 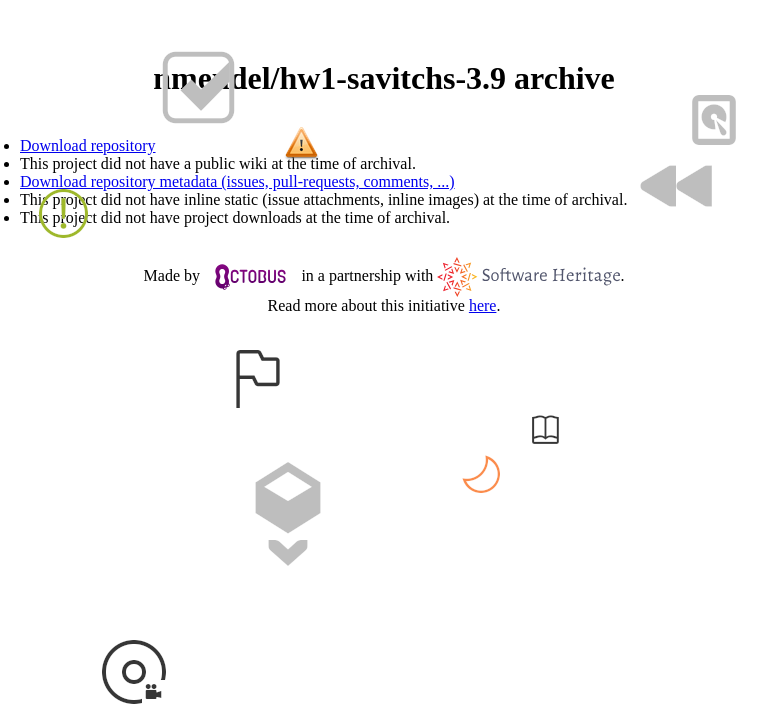 What do you see at coordinates (301, 143) in the screenshot?
I see `indicates a warning or caution state` at bounding box center [301, 143].